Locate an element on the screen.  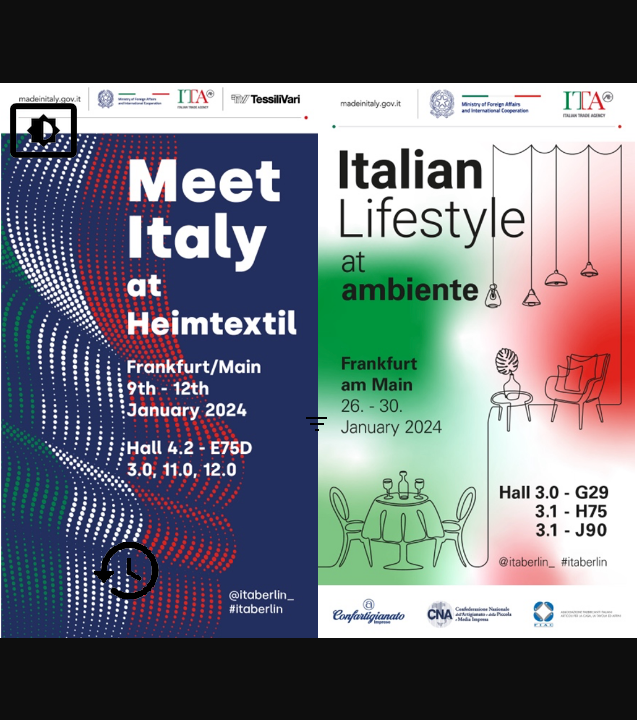
restore to a previous version or state is located at coordinates (126, 570).